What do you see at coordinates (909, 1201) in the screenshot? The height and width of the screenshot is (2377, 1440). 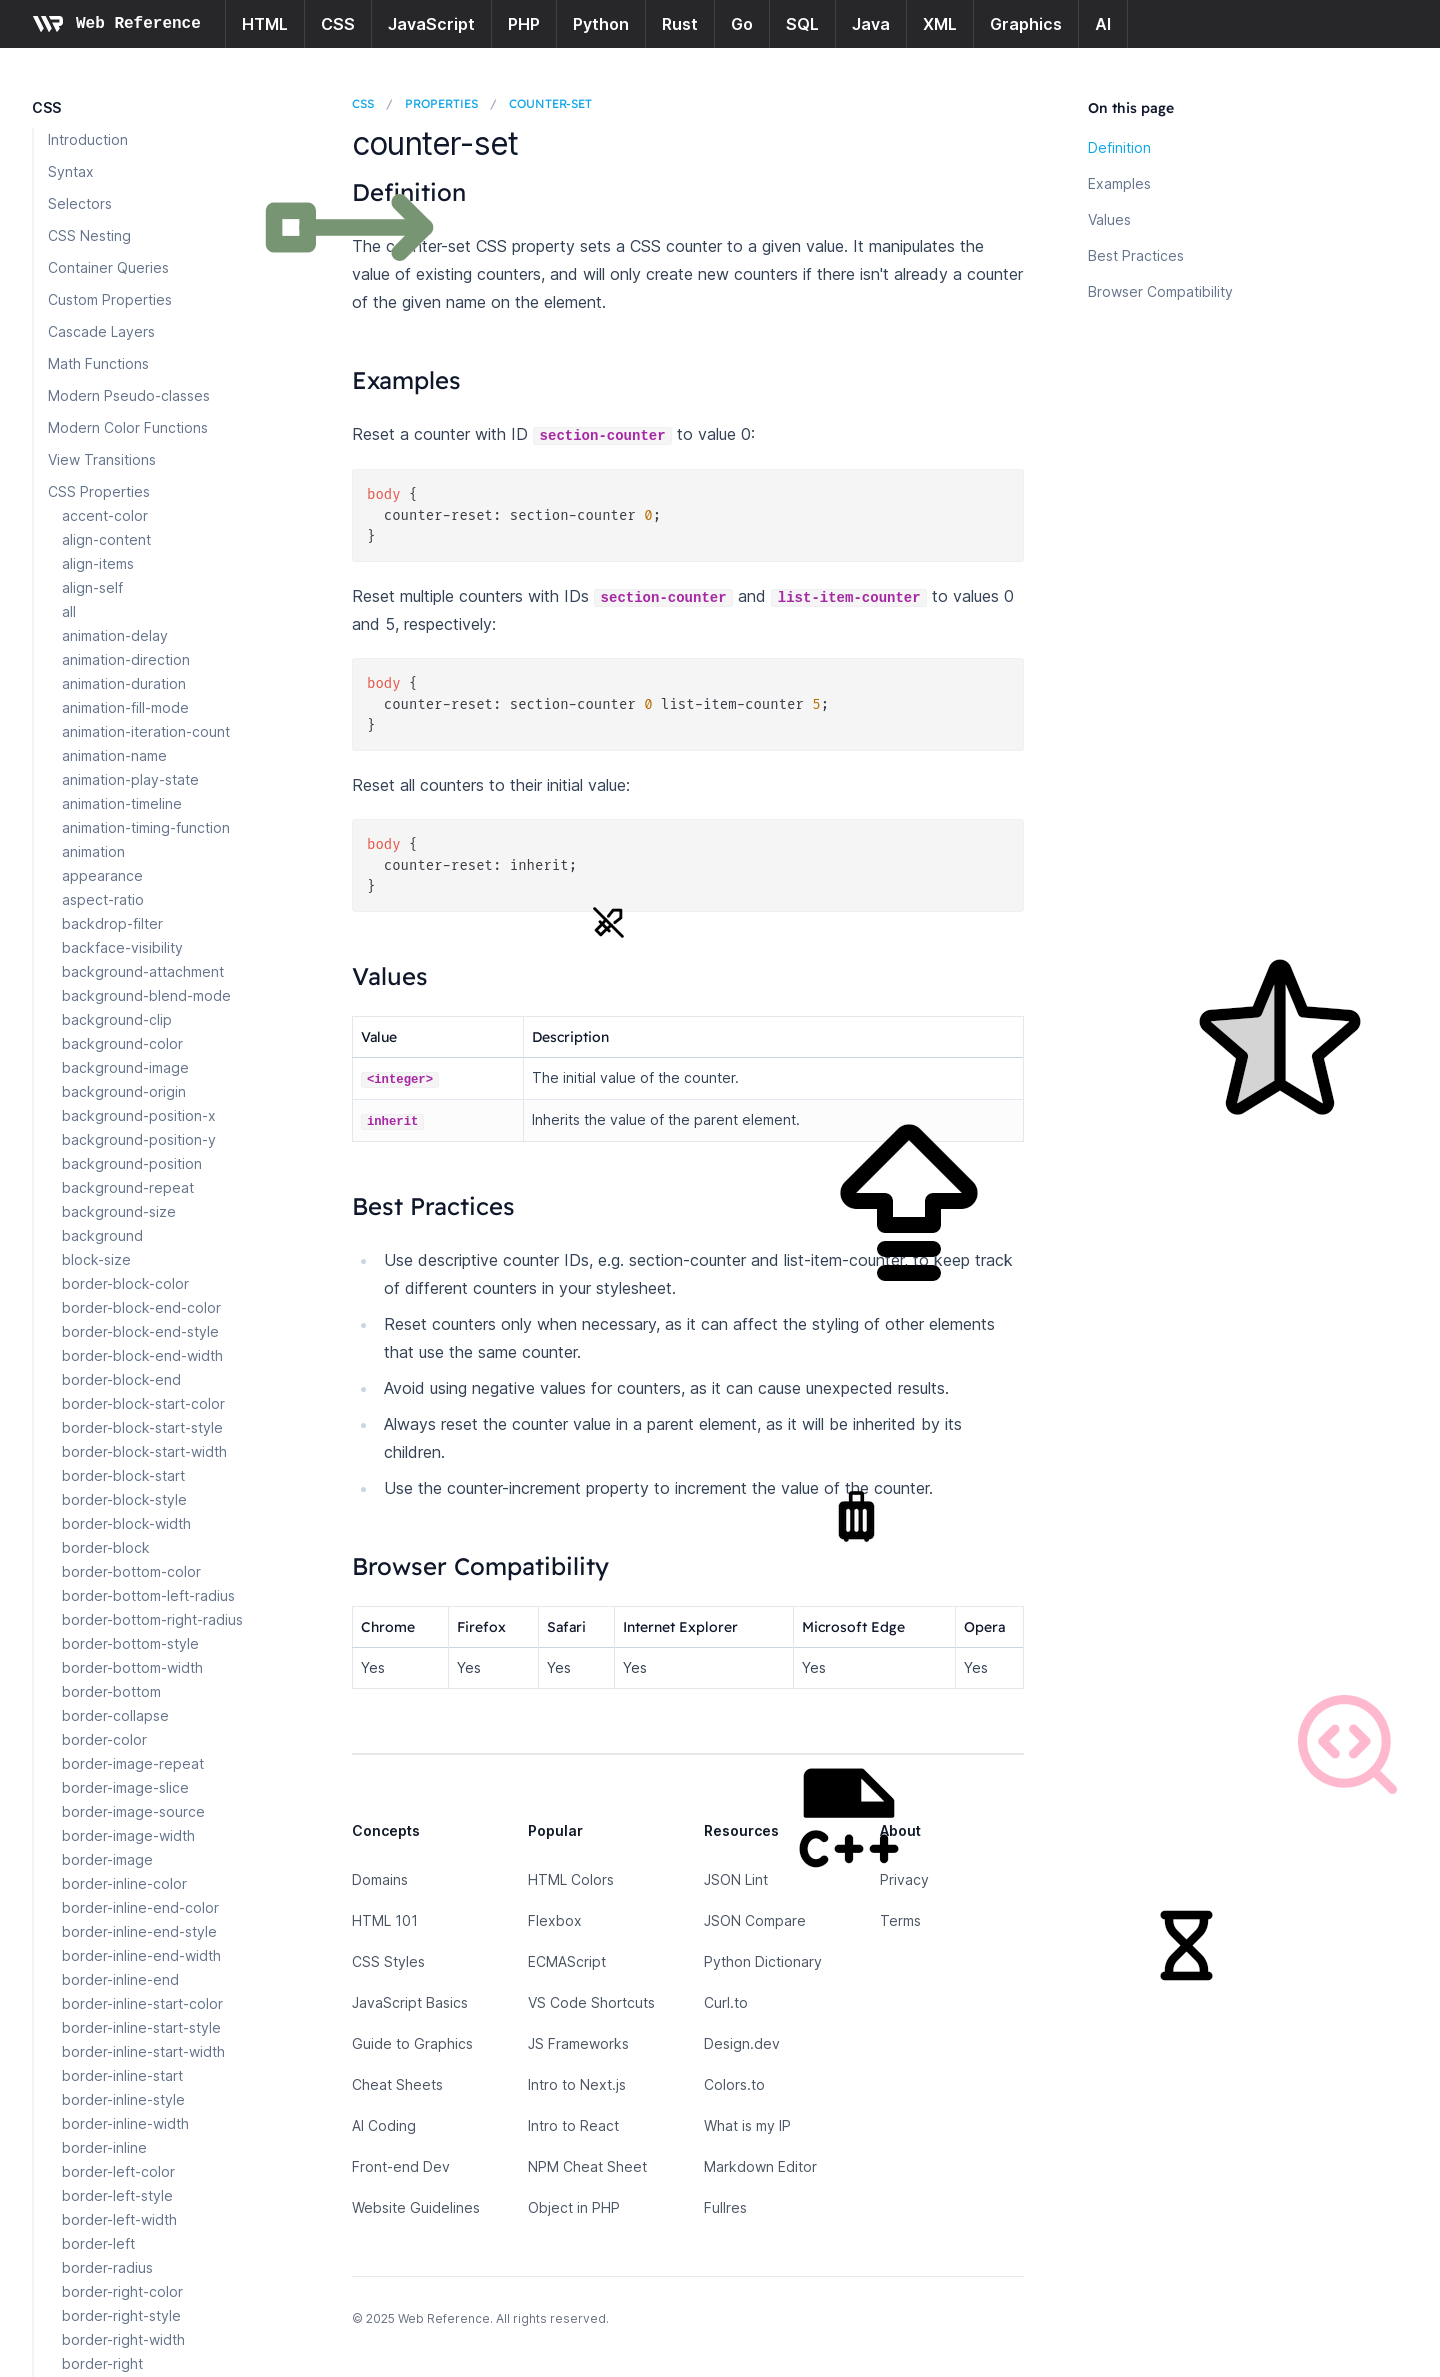 I see `upload multiple files or items` at bounding box center [909, 1201].